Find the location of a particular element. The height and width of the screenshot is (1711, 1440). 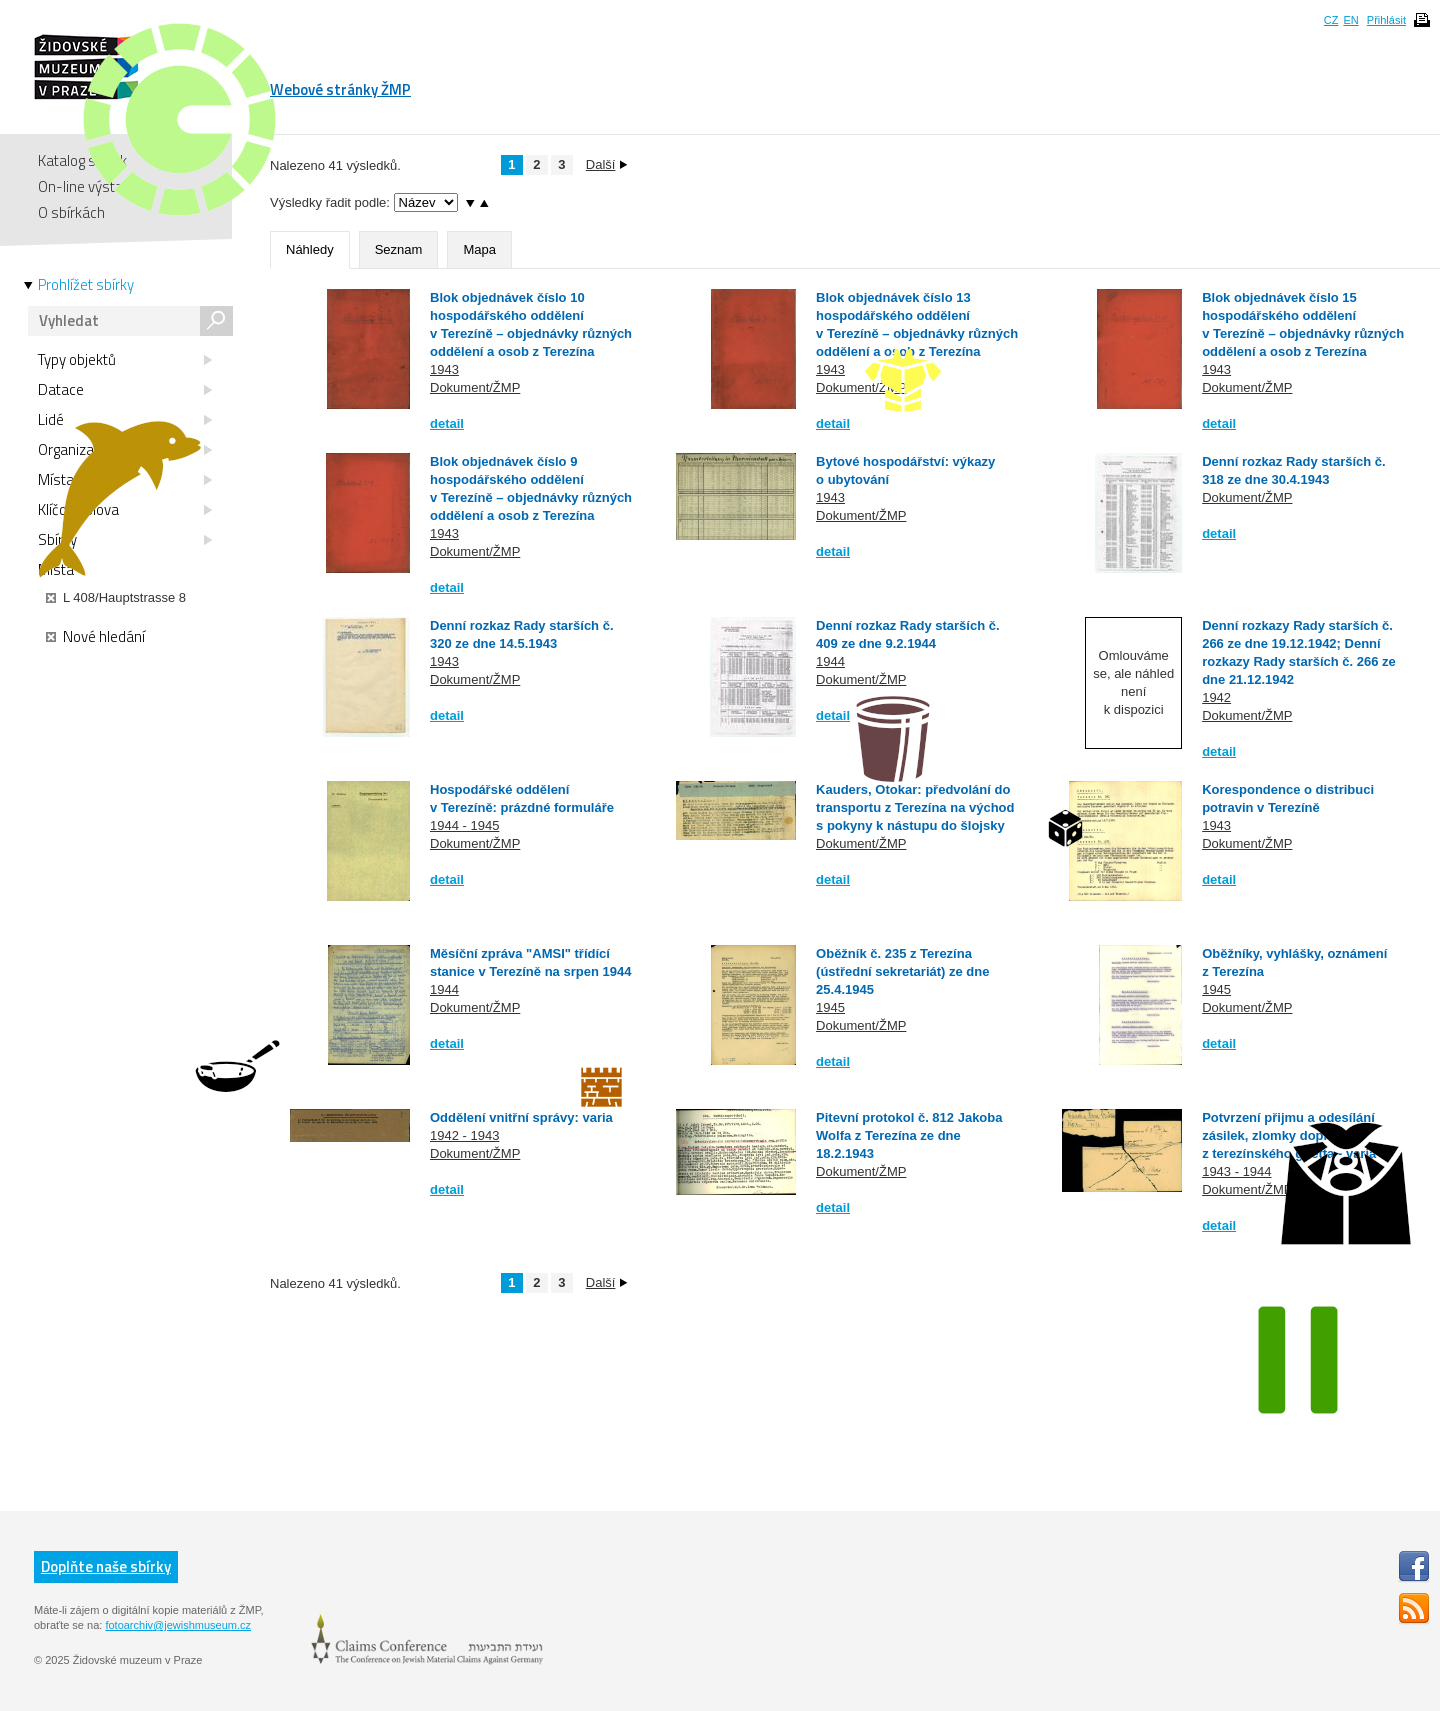

equip heavy armor or collar item is located at coordinates (1346, 1175).